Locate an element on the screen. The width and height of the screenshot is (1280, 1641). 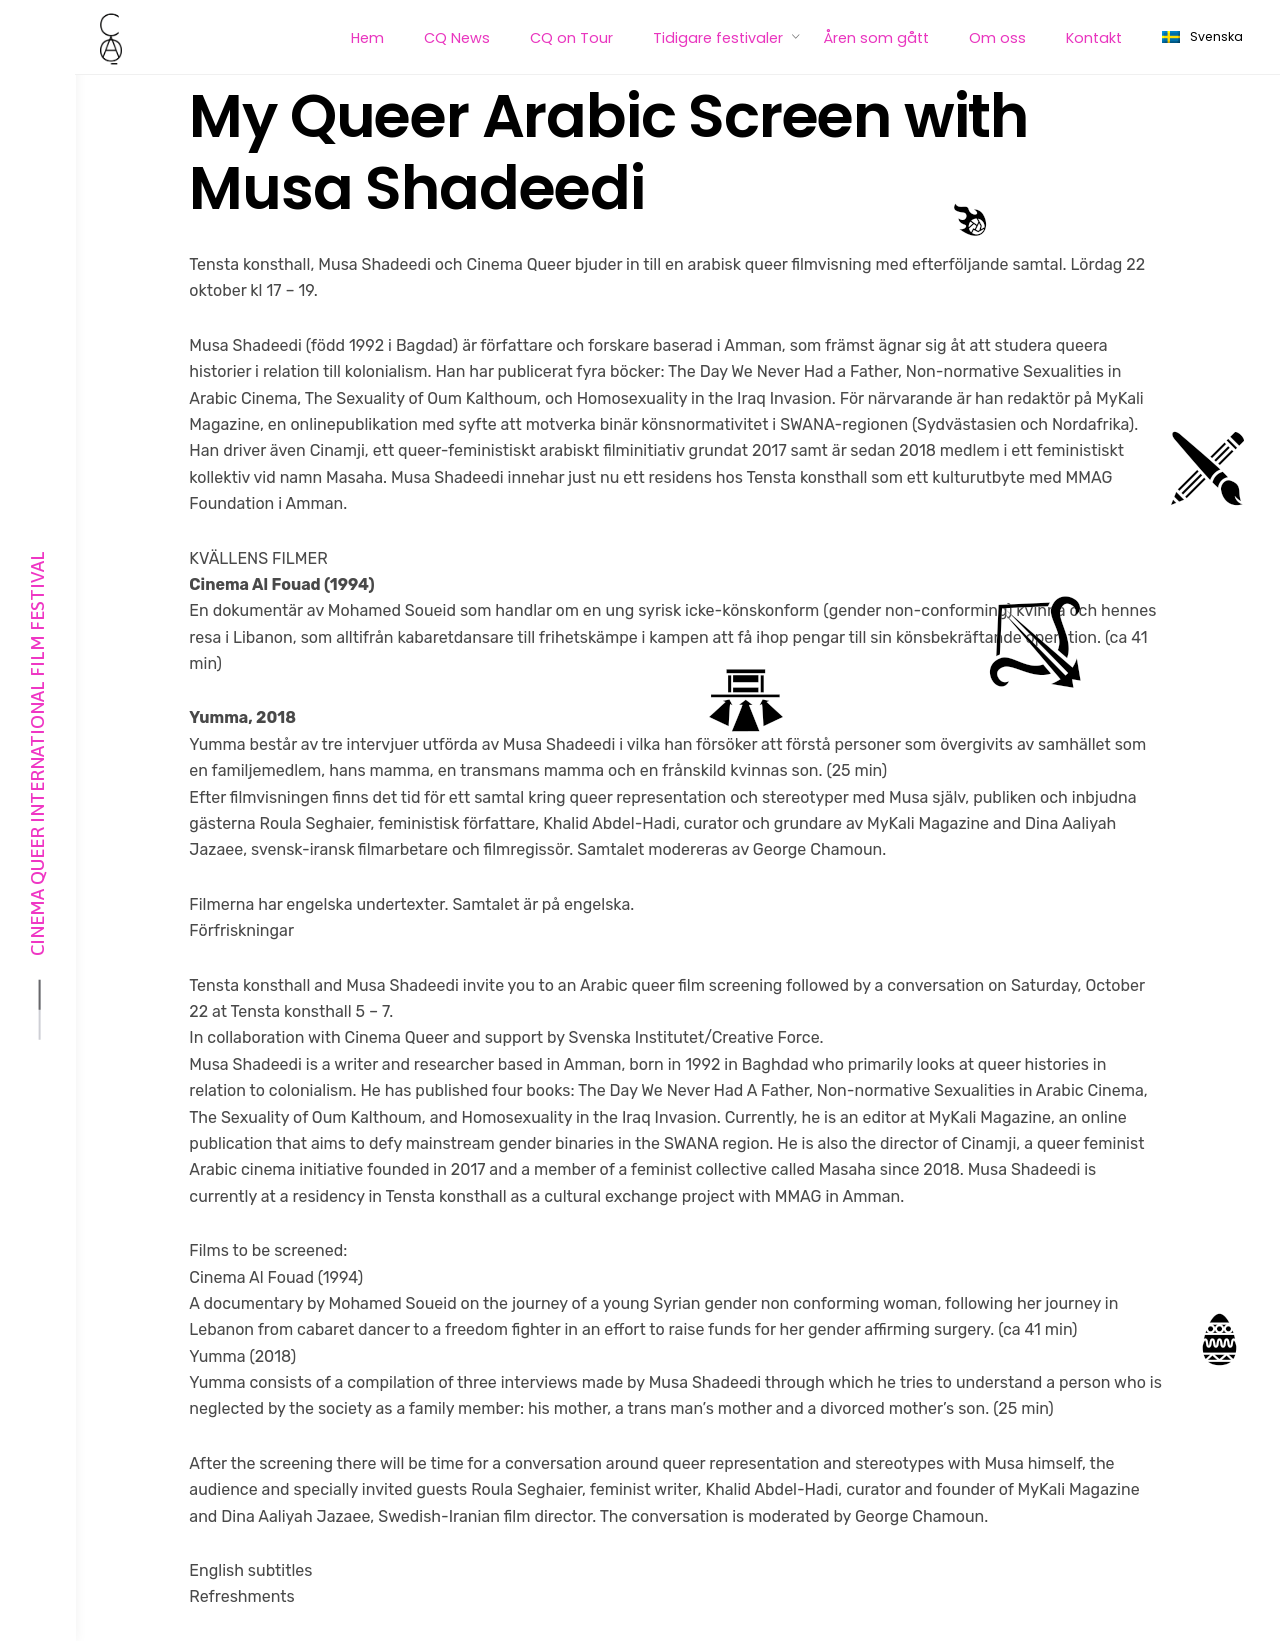
fire-type attack or ability in a game is located at coordinates (969, 219).